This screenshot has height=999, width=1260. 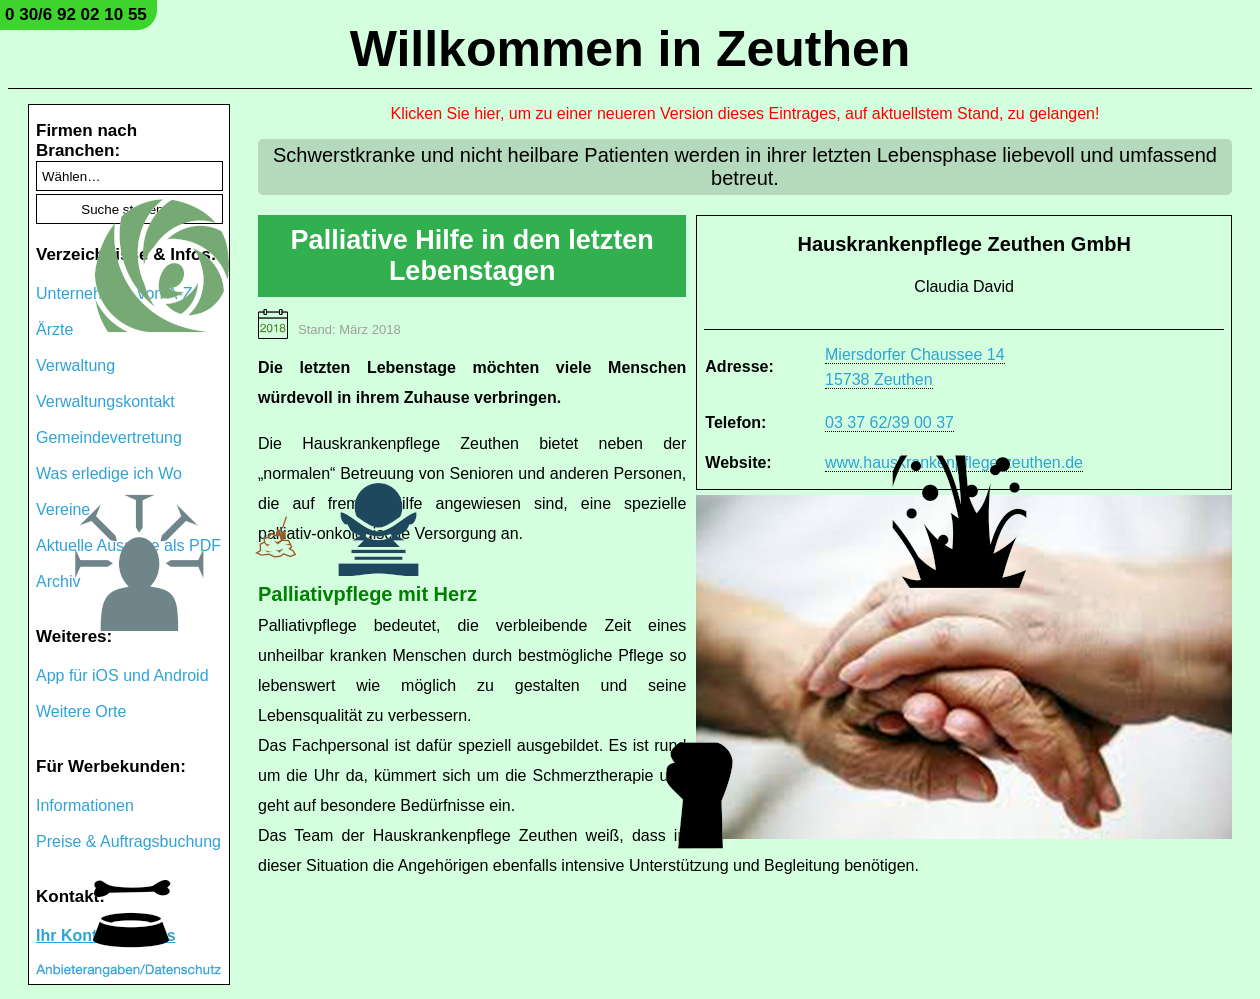 I want to click on indicates rebellion or protest theme, so click(x=699, y=795).